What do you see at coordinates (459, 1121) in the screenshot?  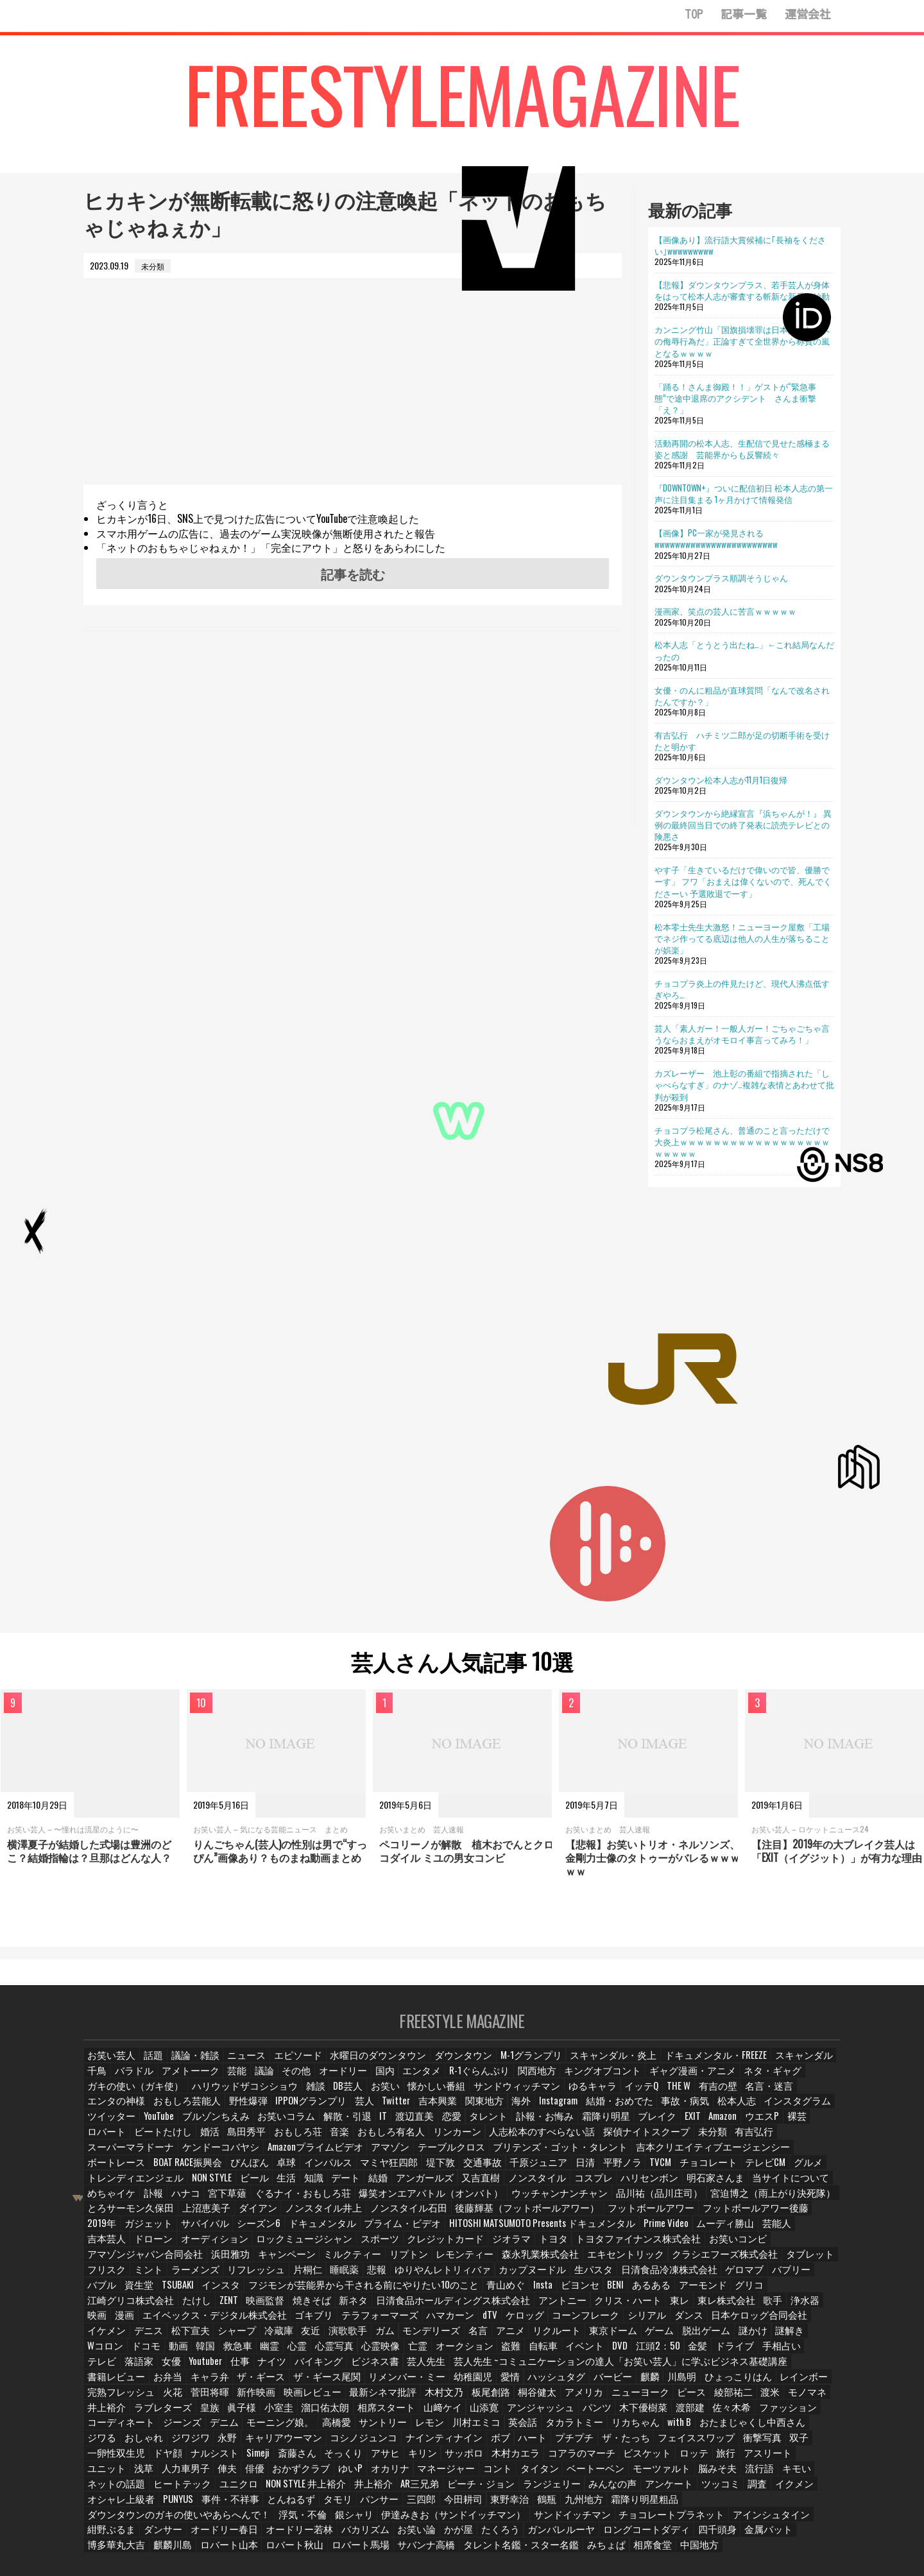 I see `weebly website builder logo` at bounding box center [459, 1121].